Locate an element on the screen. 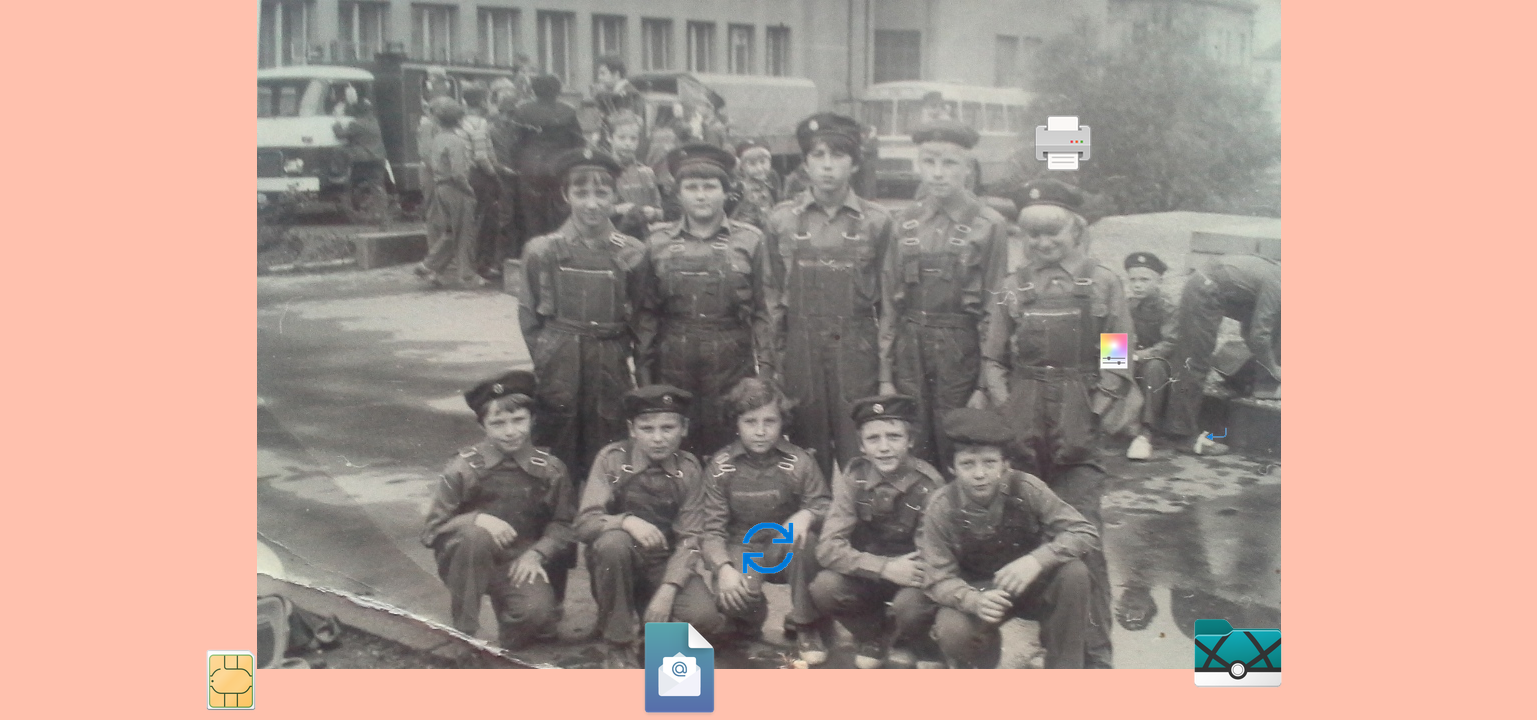 The width and height of the screenshot is (1537, 720). manage SIM card authentication settings is located at coordinates (231, 680).